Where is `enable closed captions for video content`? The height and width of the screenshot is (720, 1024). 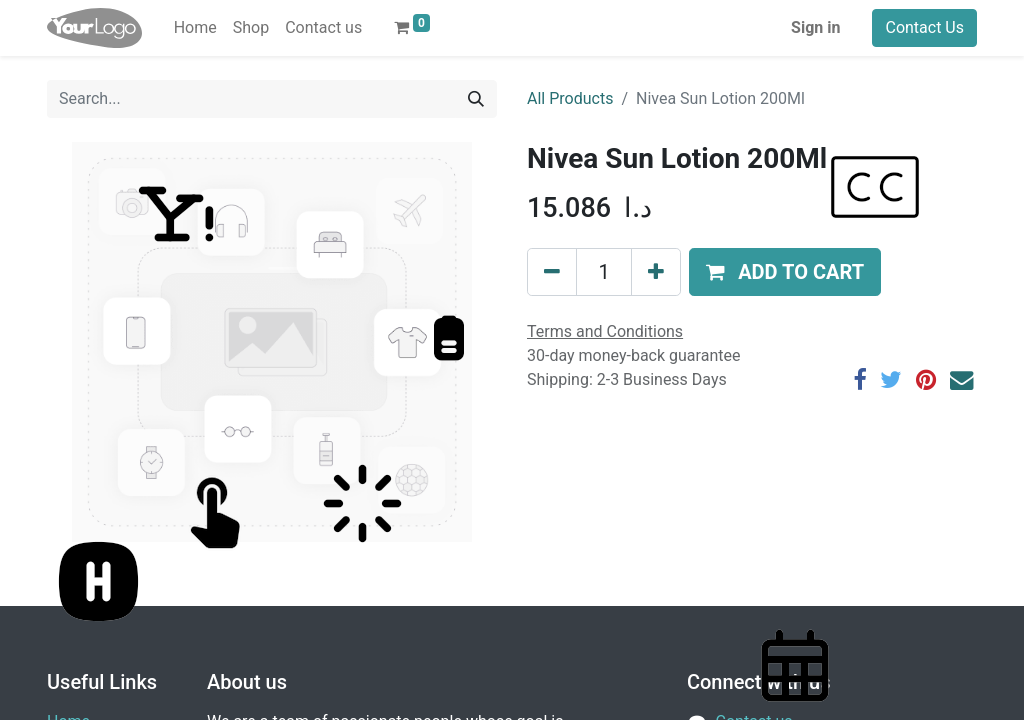
enable closed captions for video content is located at coordinates (875, 187).